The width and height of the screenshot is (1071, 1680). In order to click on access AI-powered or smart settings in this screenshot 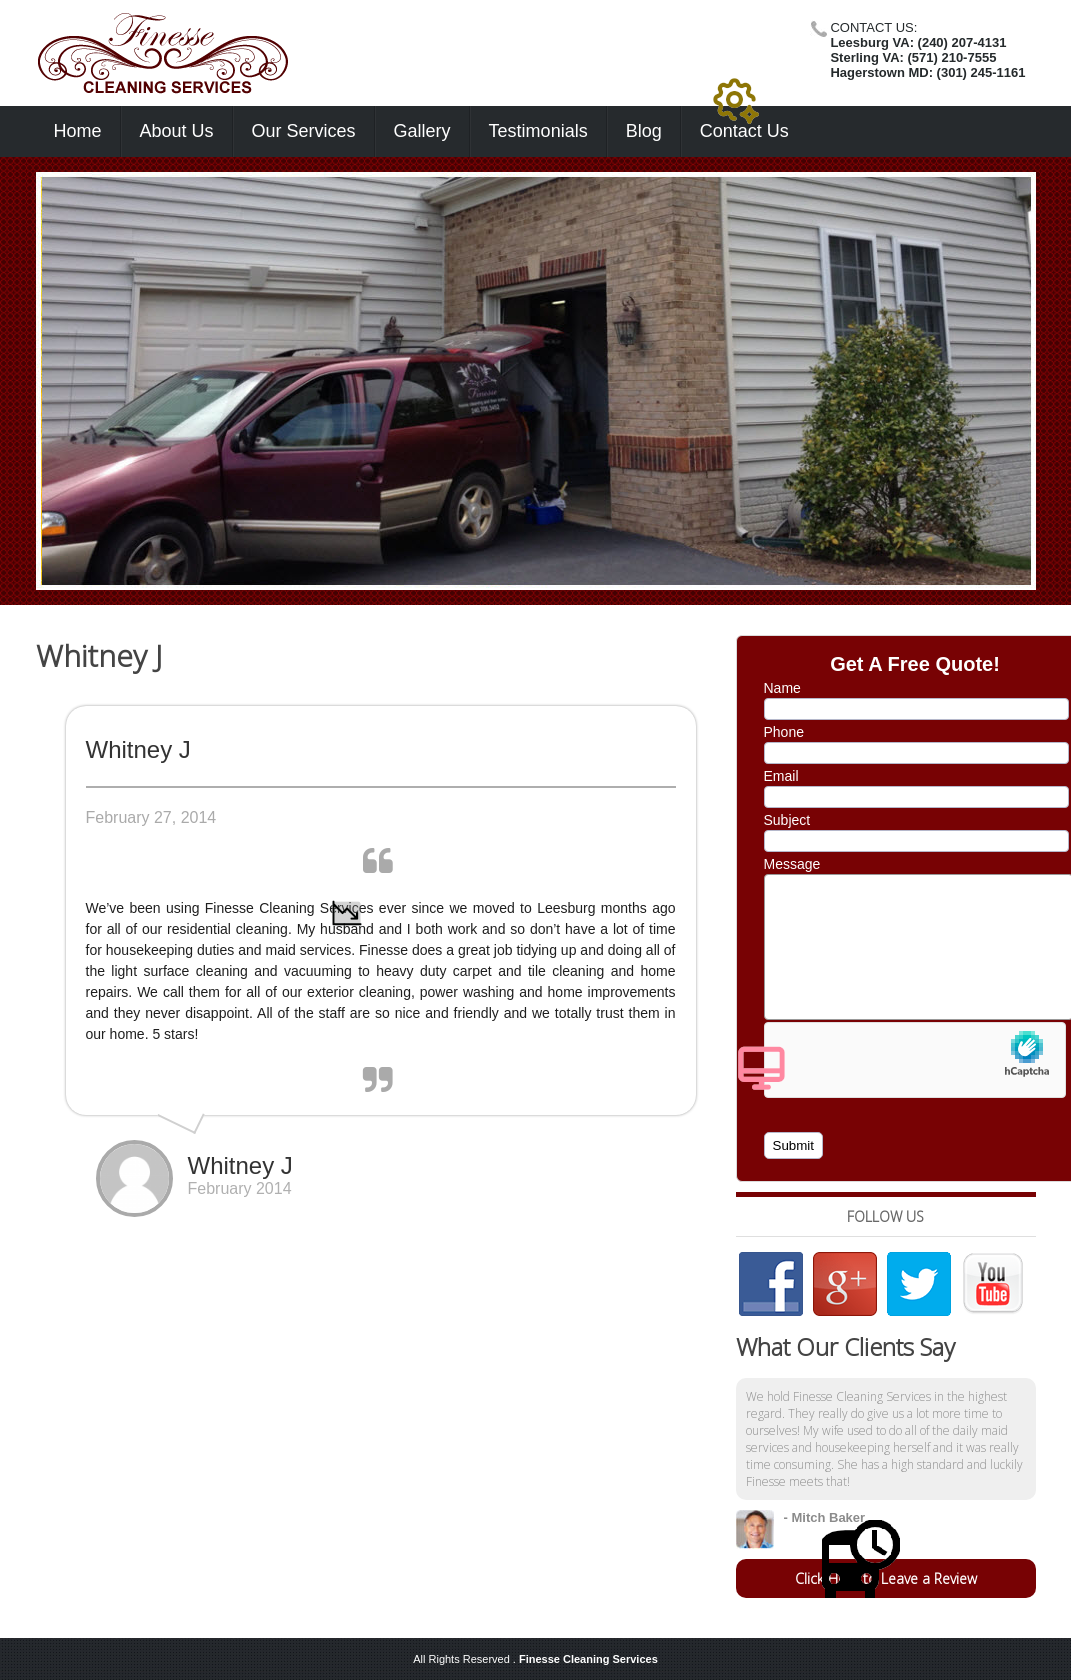, I will do `click(734, 99)`.